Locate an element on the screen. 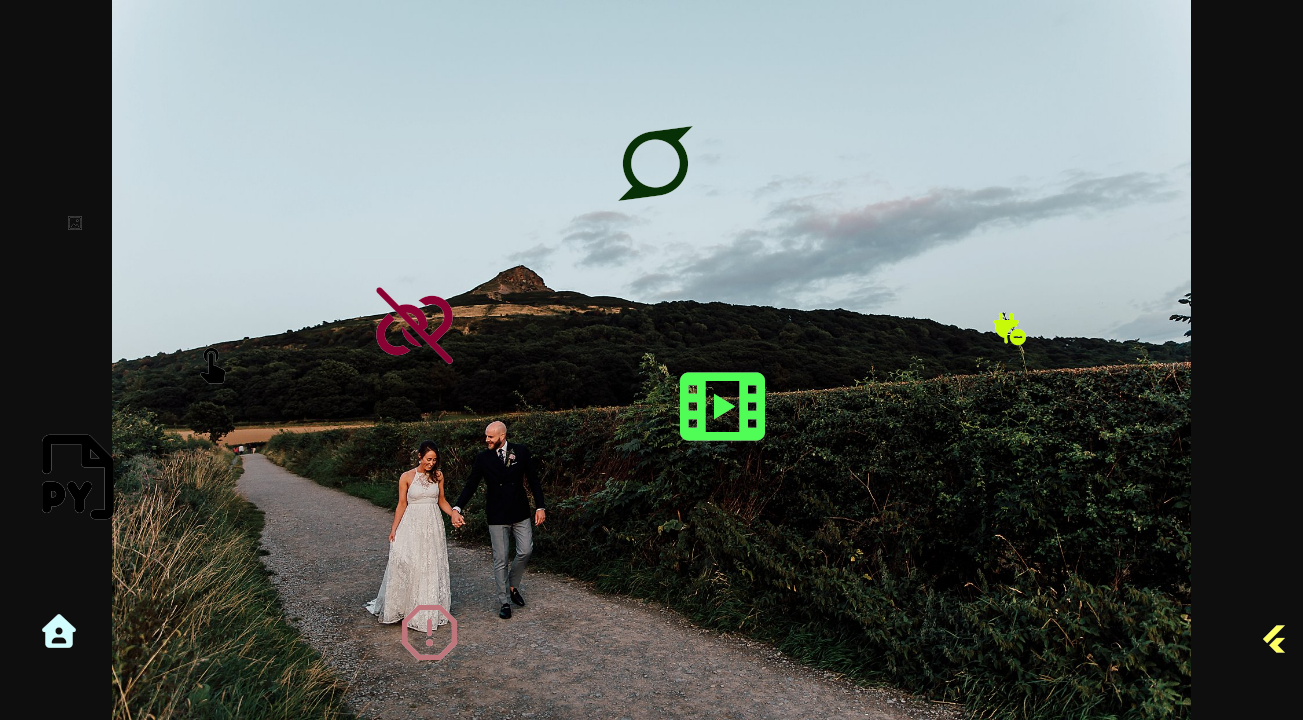 The width and height of the screenshot is (1303, 720). tap to interact with this element is located at coordinates (212, 366).